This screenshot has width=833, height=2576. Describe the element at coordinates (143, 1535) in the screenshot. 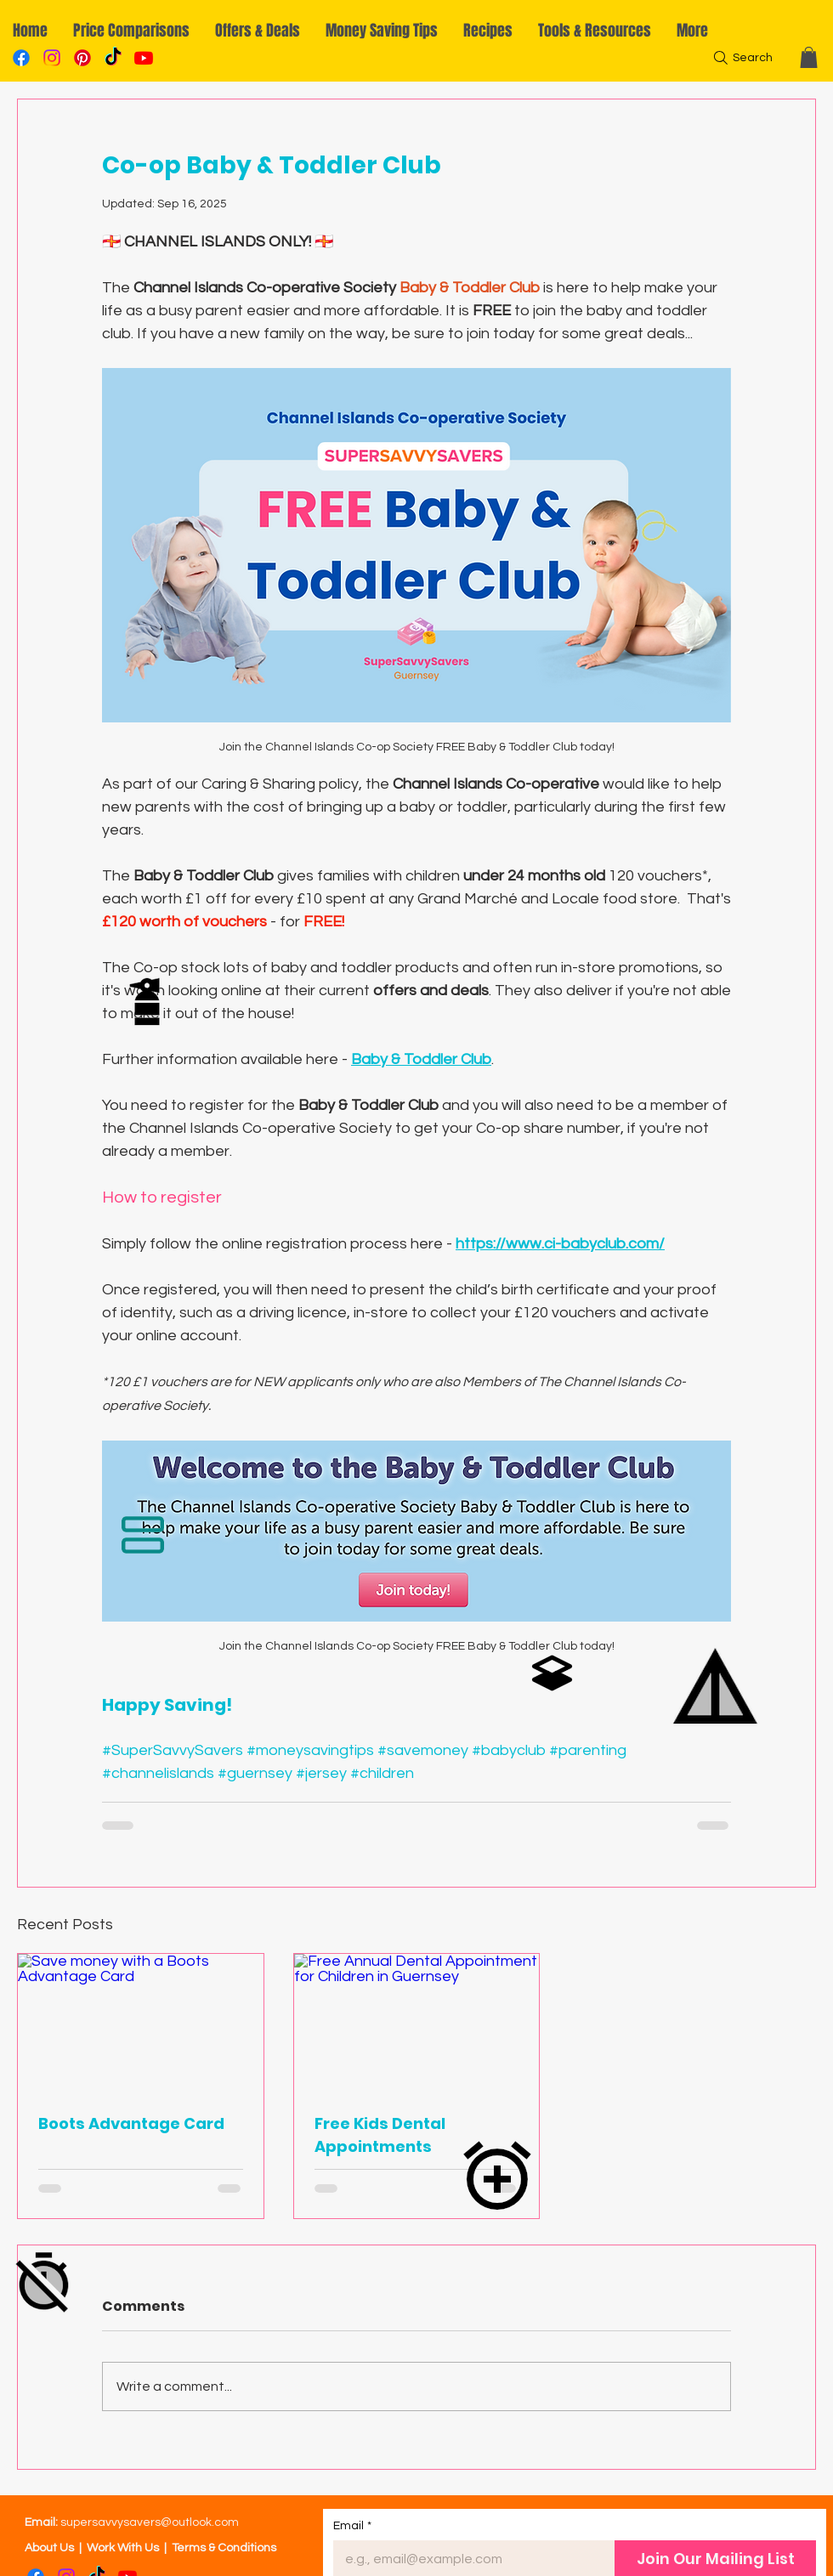

I see `switch to row layout view` at that location.